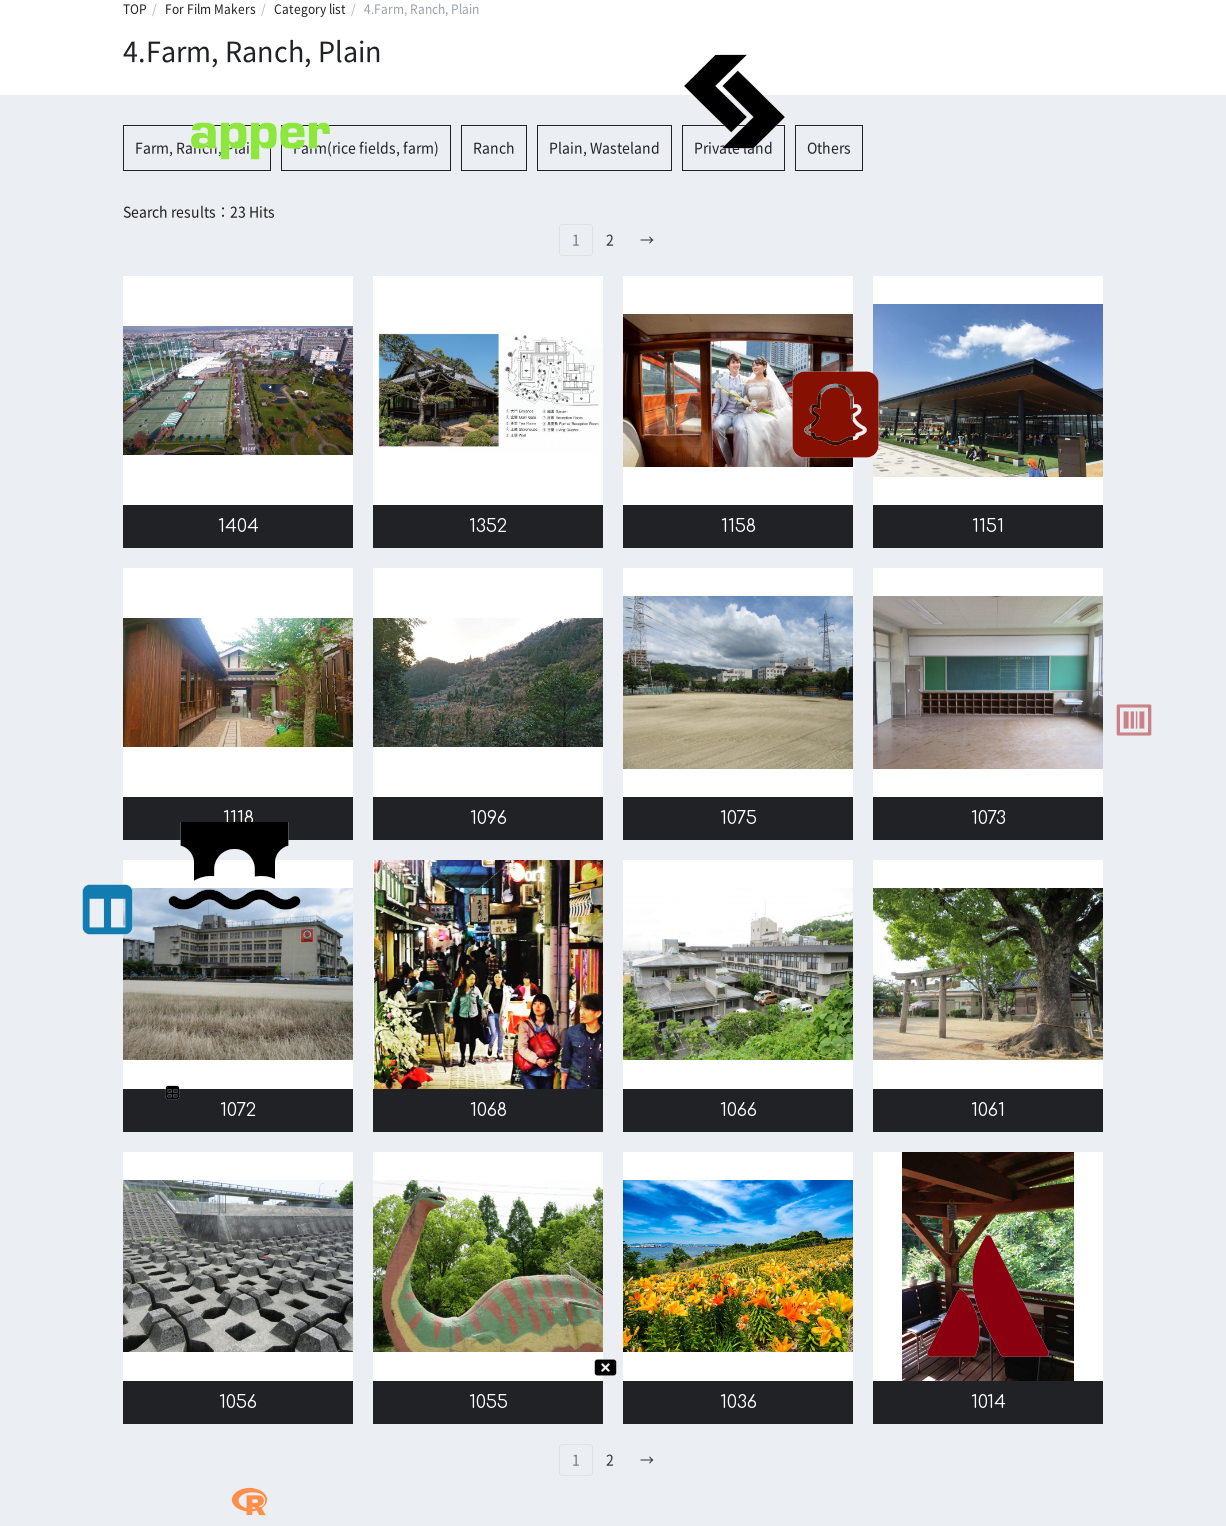 The image size is (1226, 1526). I want to click on scan a barcode, so click(1134, 720).